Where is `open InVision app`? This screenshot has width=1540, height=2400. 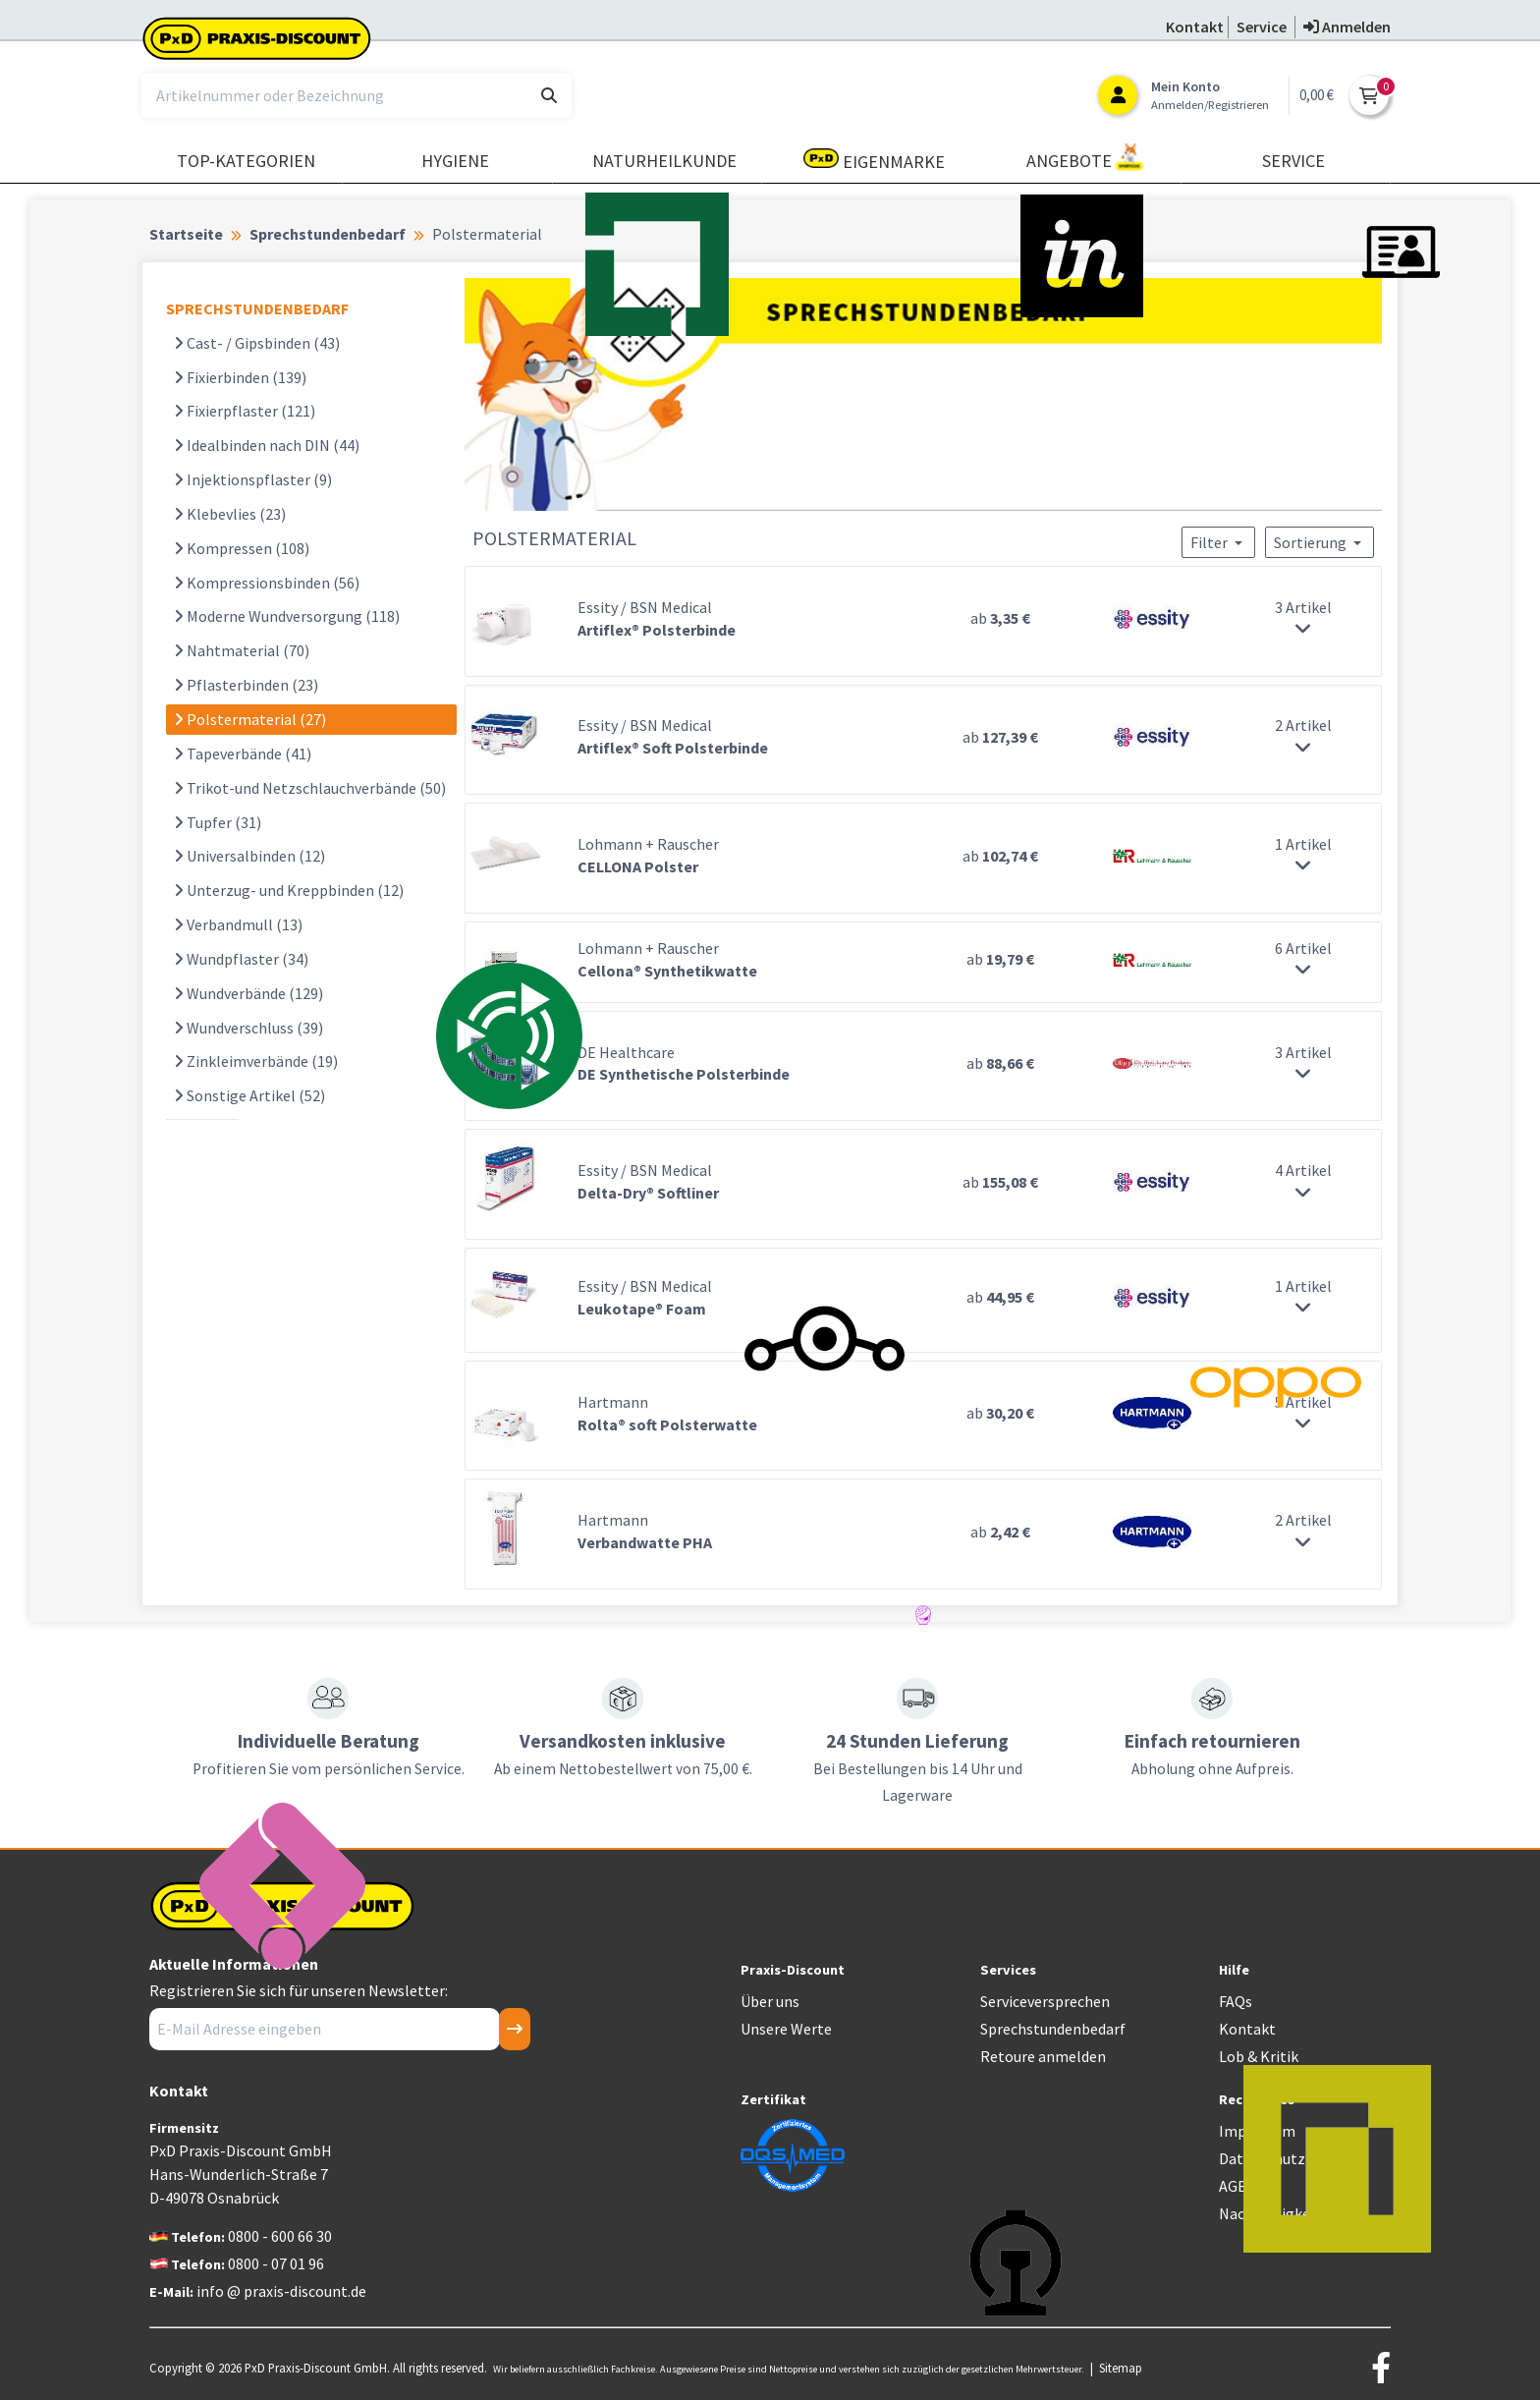
open InVision app is located at coordinates (1081, 255).